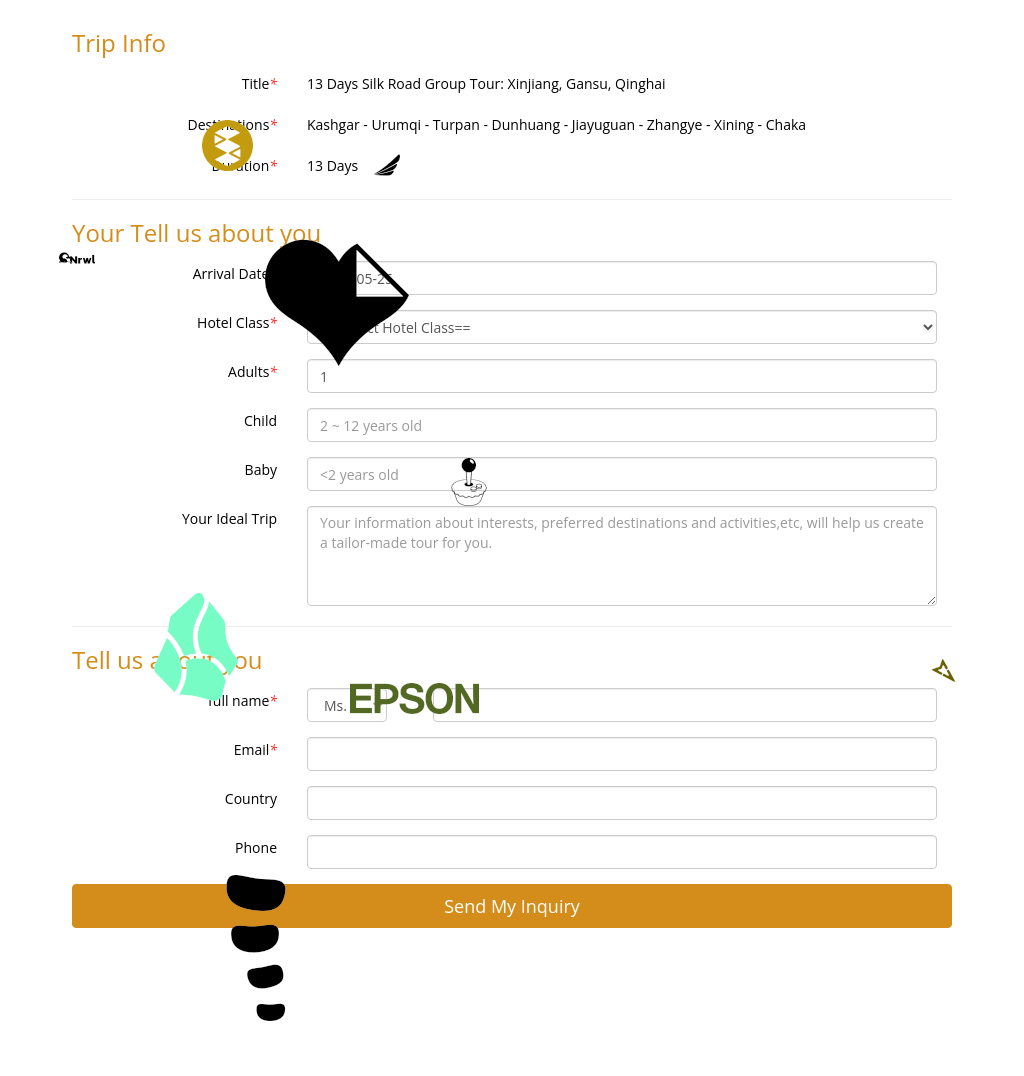 This screenshot has height=1076, width=1024. What do you see at coordinates (256, 948) in the screenshot?
I see `spine game engine logo` at bounding box center [256, 948].